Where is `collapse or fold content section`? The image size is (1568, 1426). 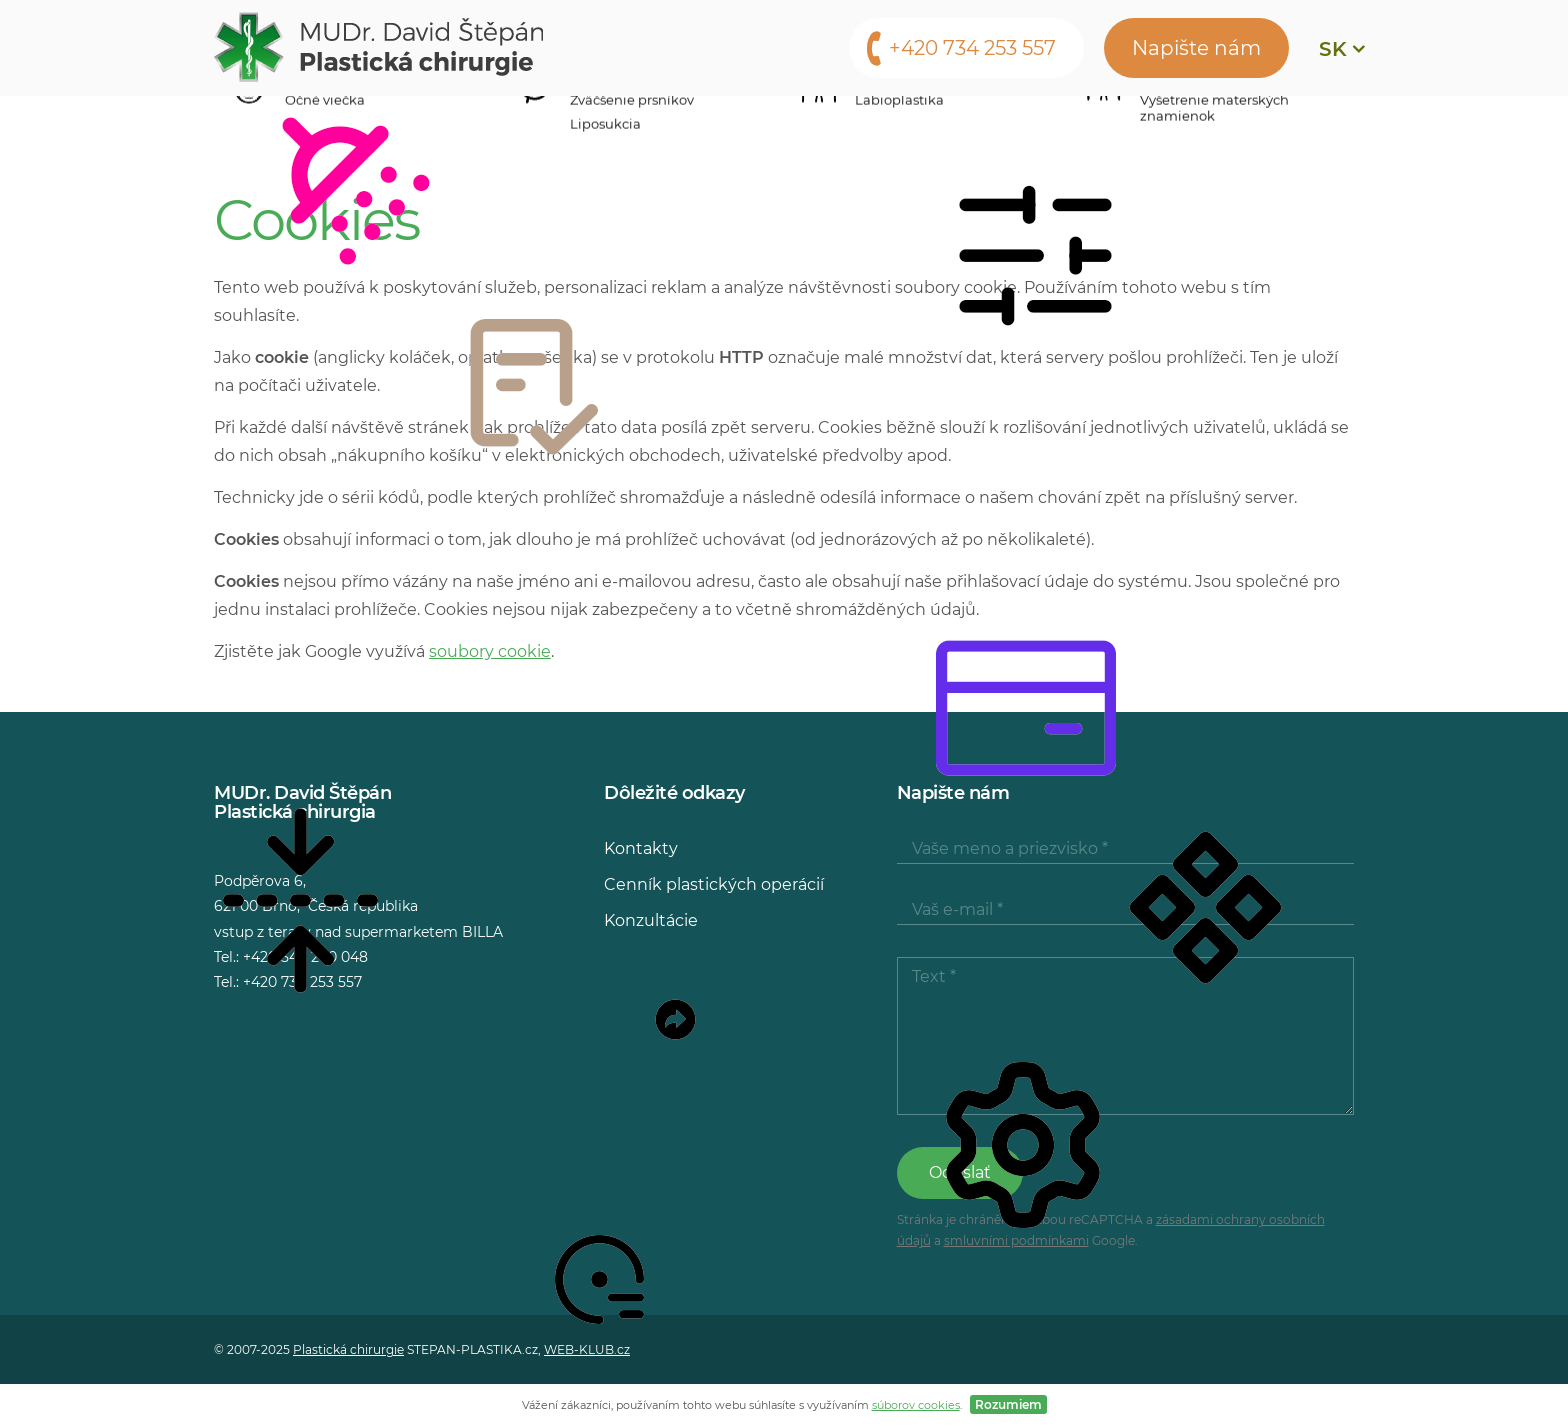 collapse or fold content section is located at coordinates (300, 900).